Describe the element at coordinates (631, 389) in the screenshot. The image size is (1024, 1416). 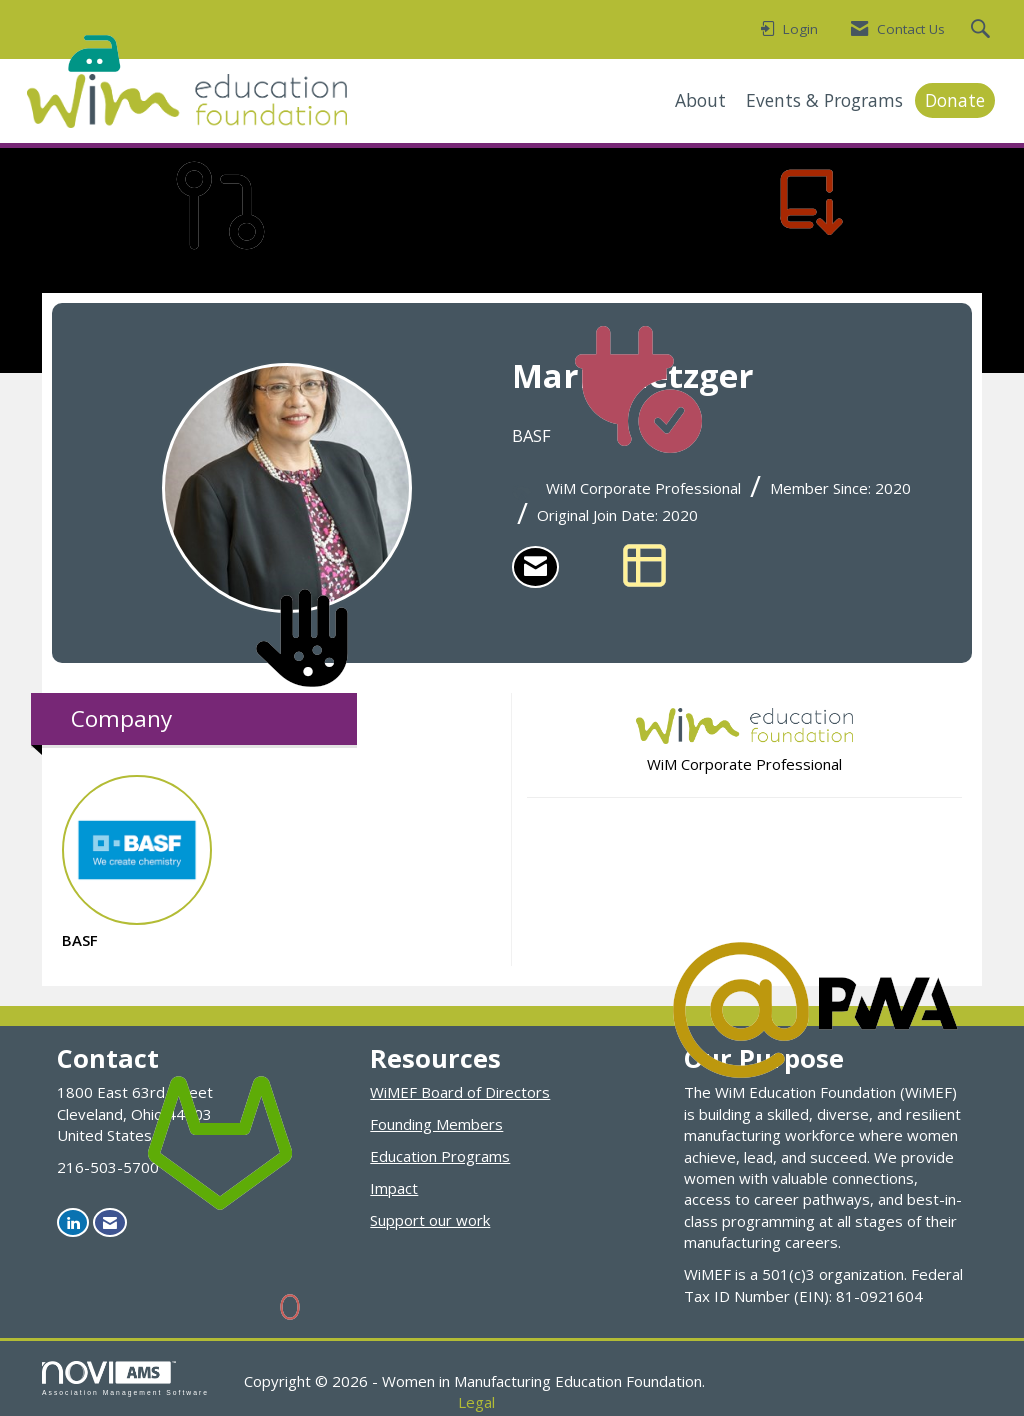
I see `indicates successful connection or power status` at that location.